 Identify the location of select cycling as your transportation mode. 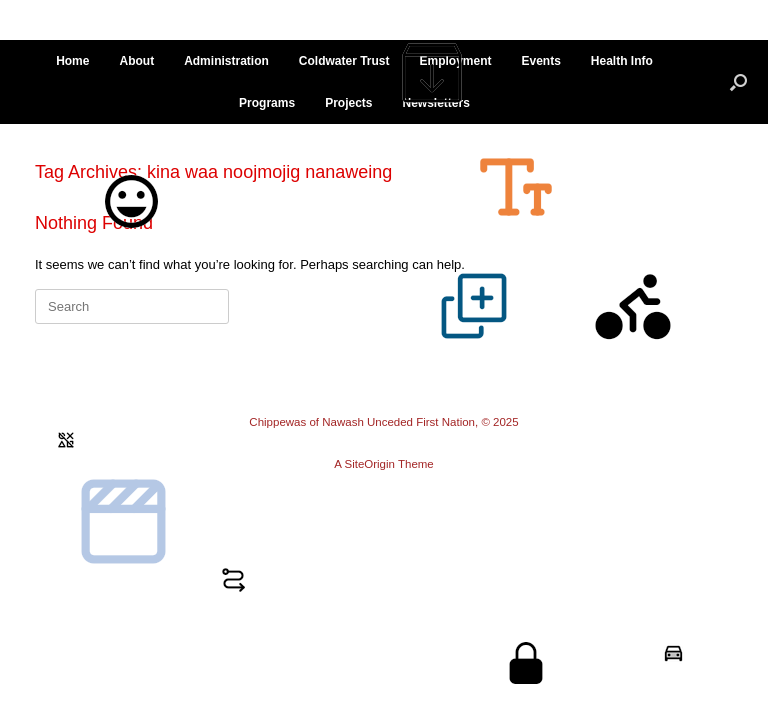
(633, 305).